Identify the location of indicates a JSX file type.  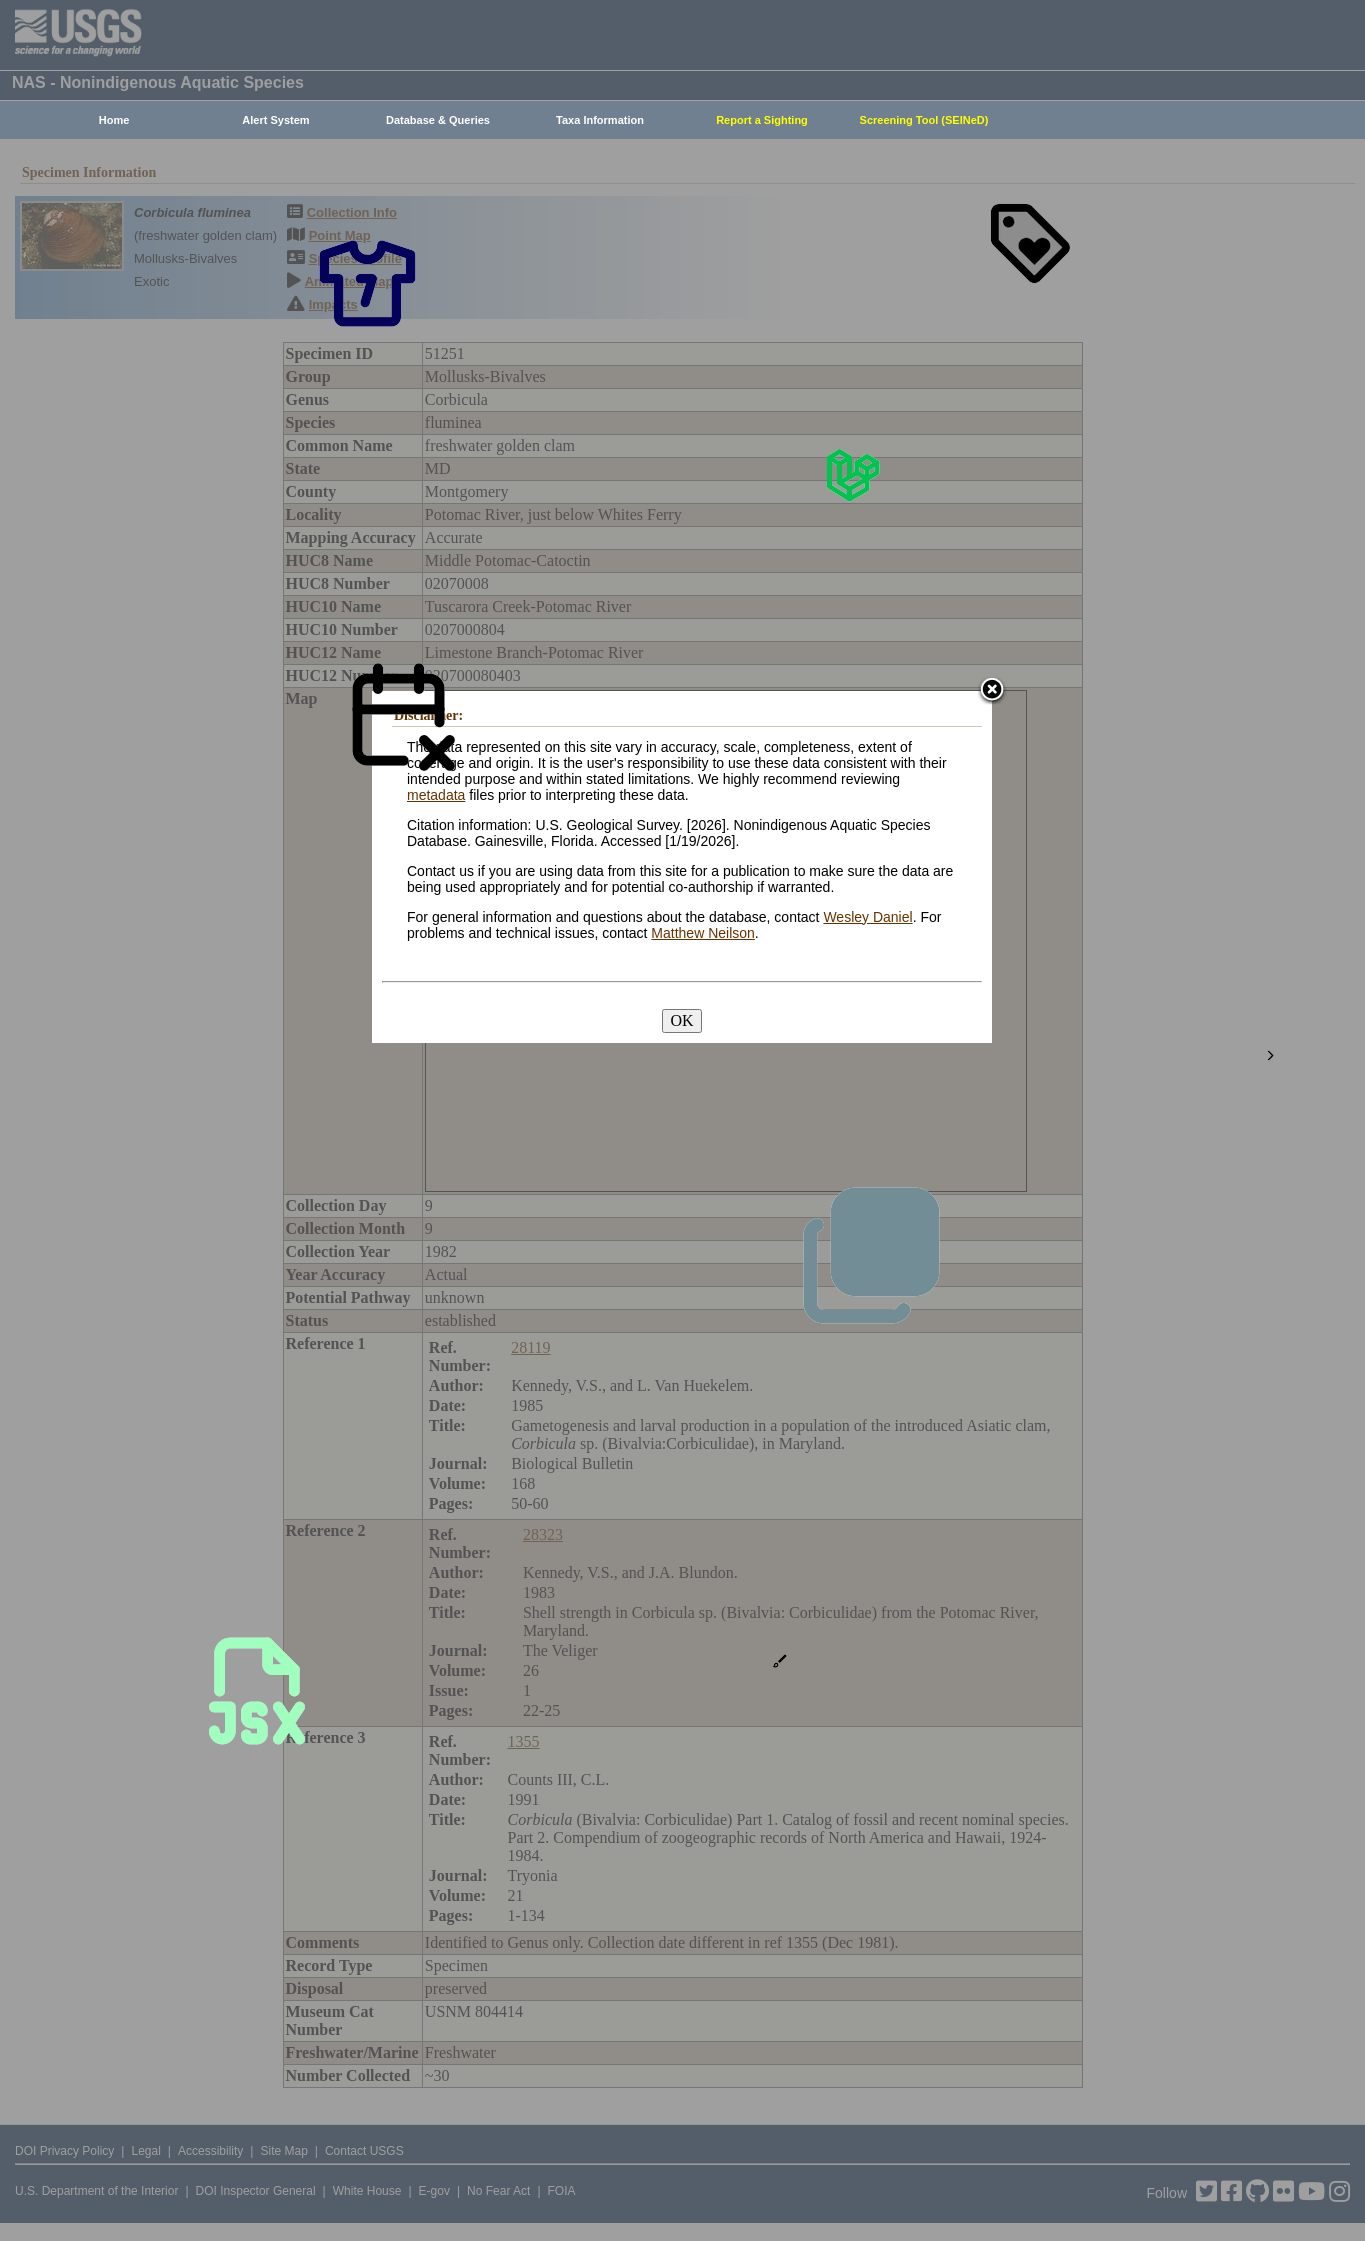
(257, 1691).